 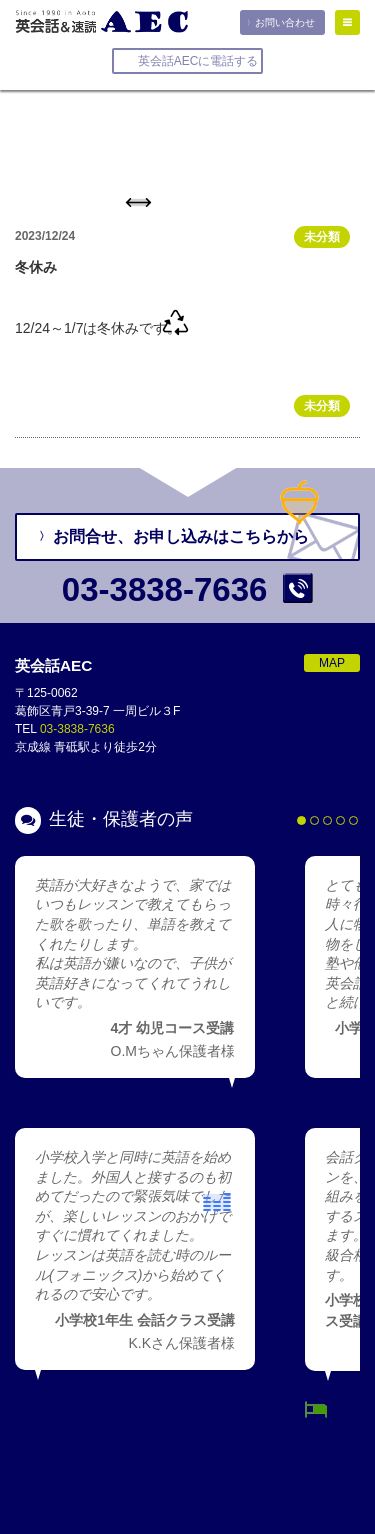 I want to click on recycle or dispose of item responsibly, so click(x=175, y=322).